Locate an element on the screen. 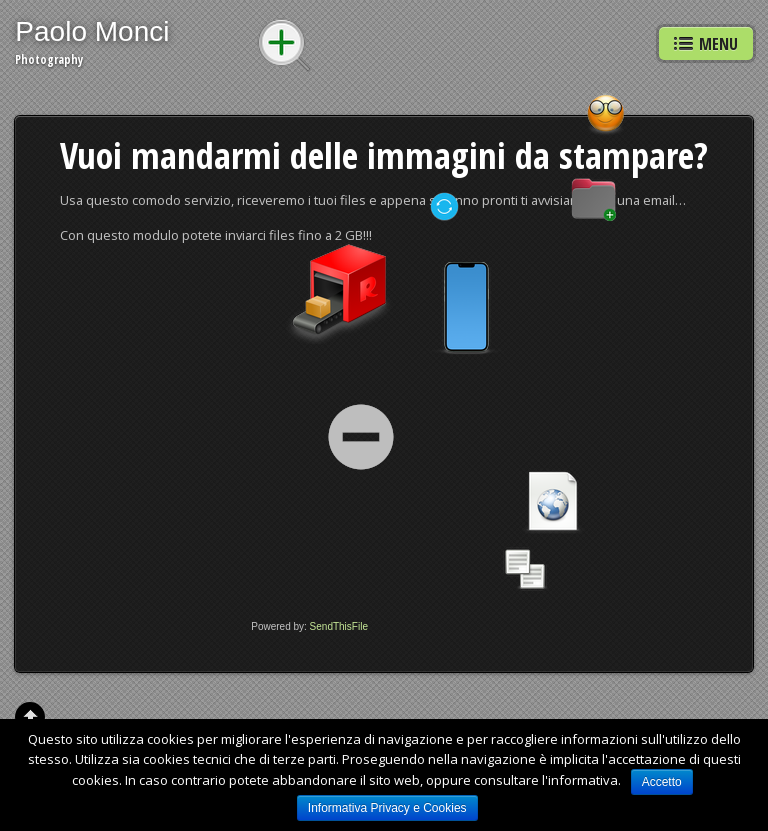 The height and width of the screenshot is (831, 768). file is currently syncing with shared folder is located at coordinates (444, 206).